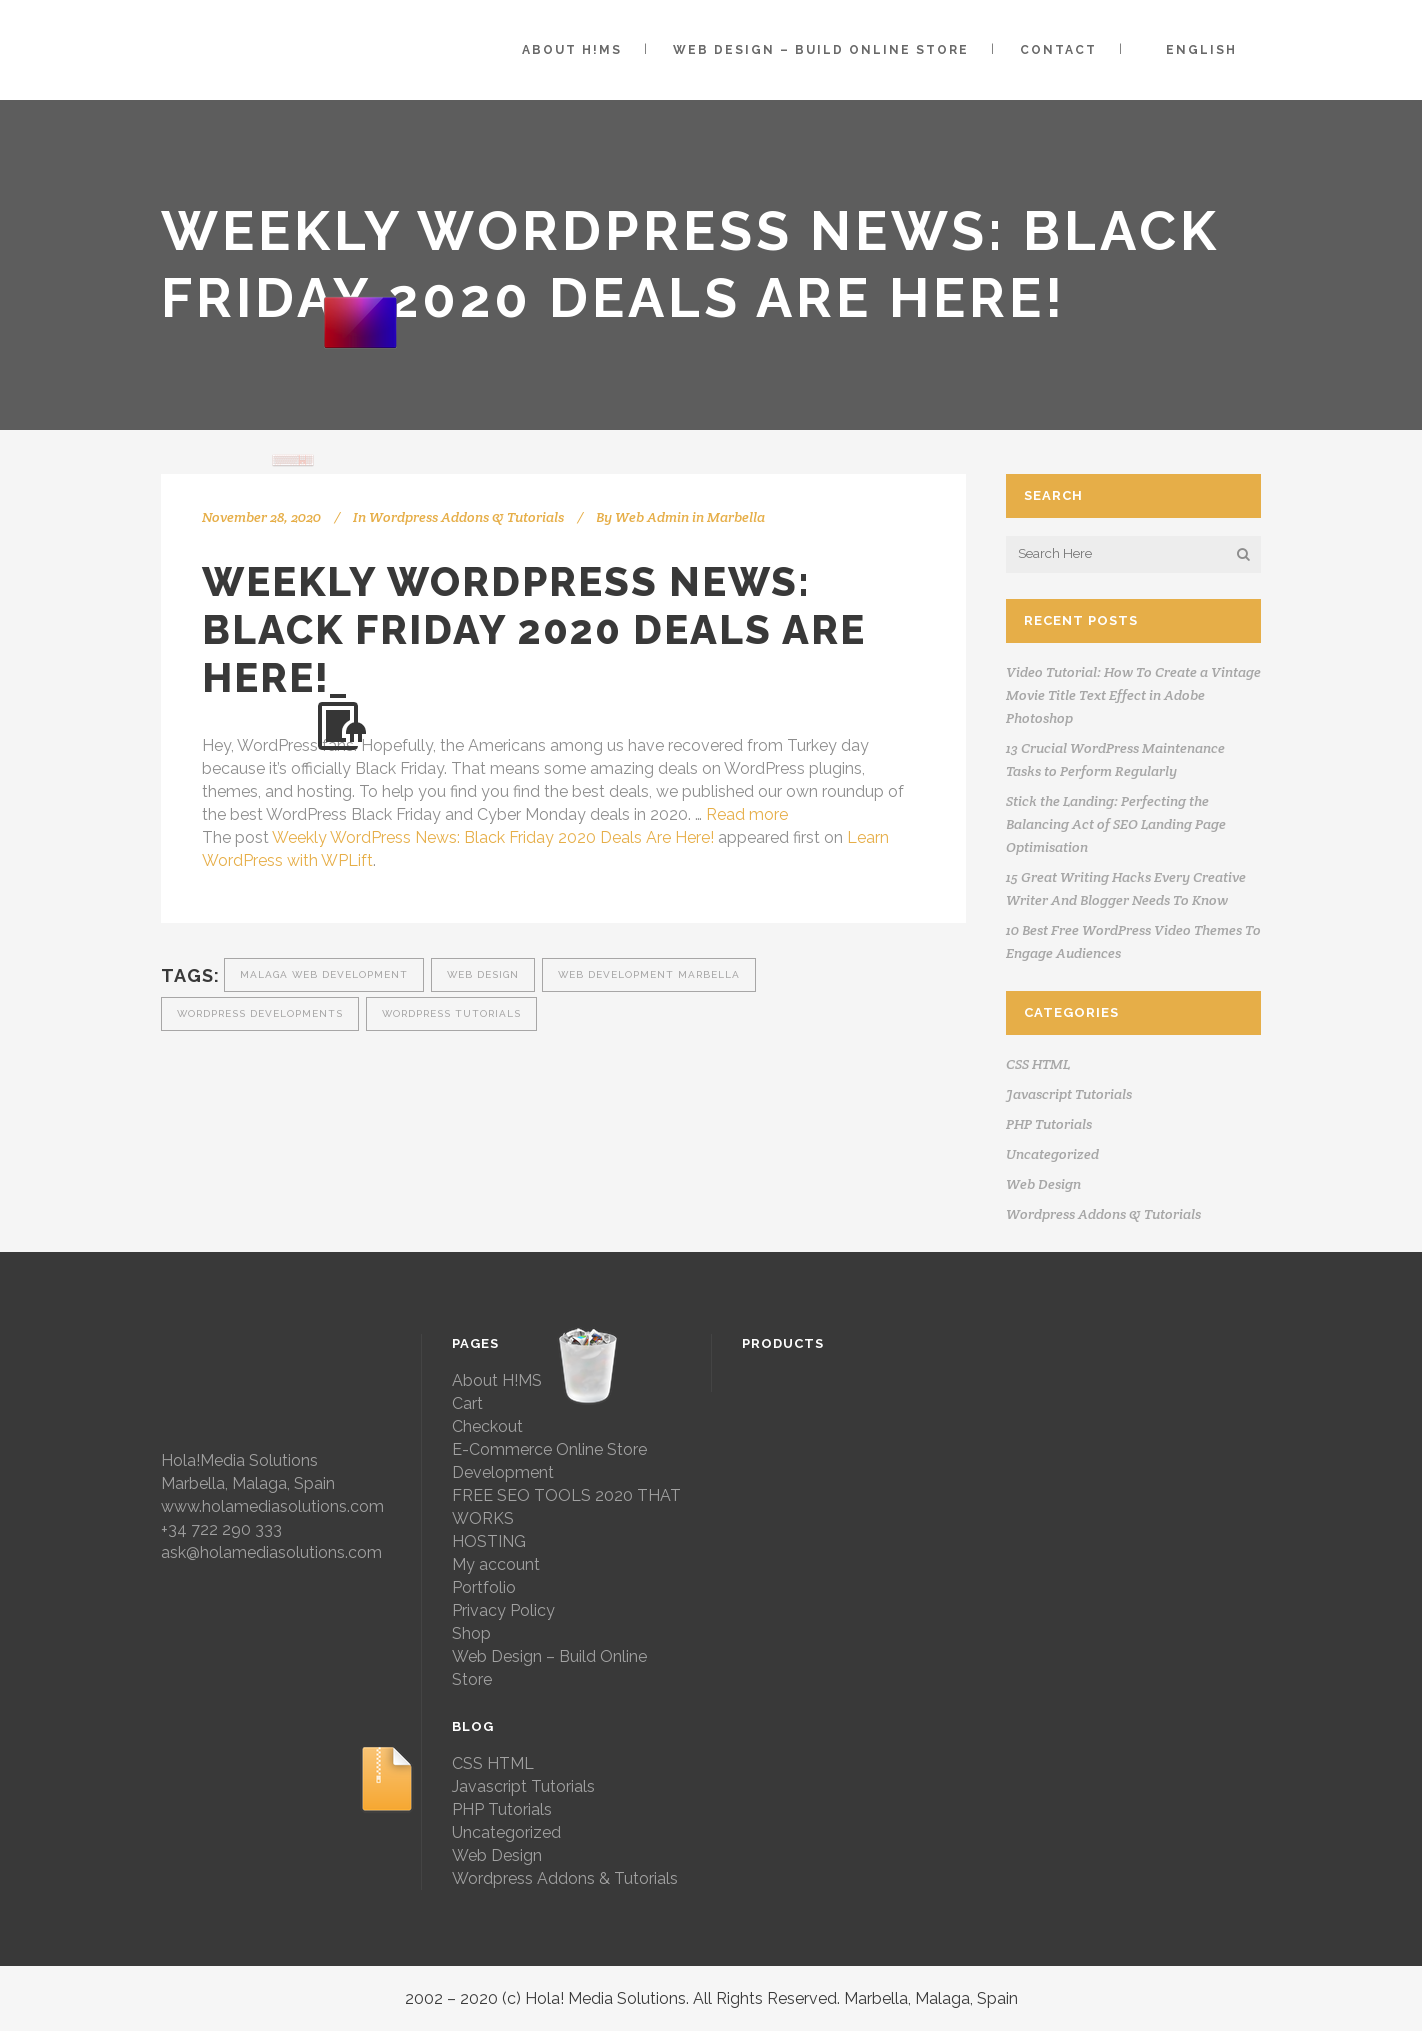 This screenshot has height=2031, width=1422. Describe the element at coordinates (387, 1780) in the screenshot. I see `a compressed zip file` at that location.